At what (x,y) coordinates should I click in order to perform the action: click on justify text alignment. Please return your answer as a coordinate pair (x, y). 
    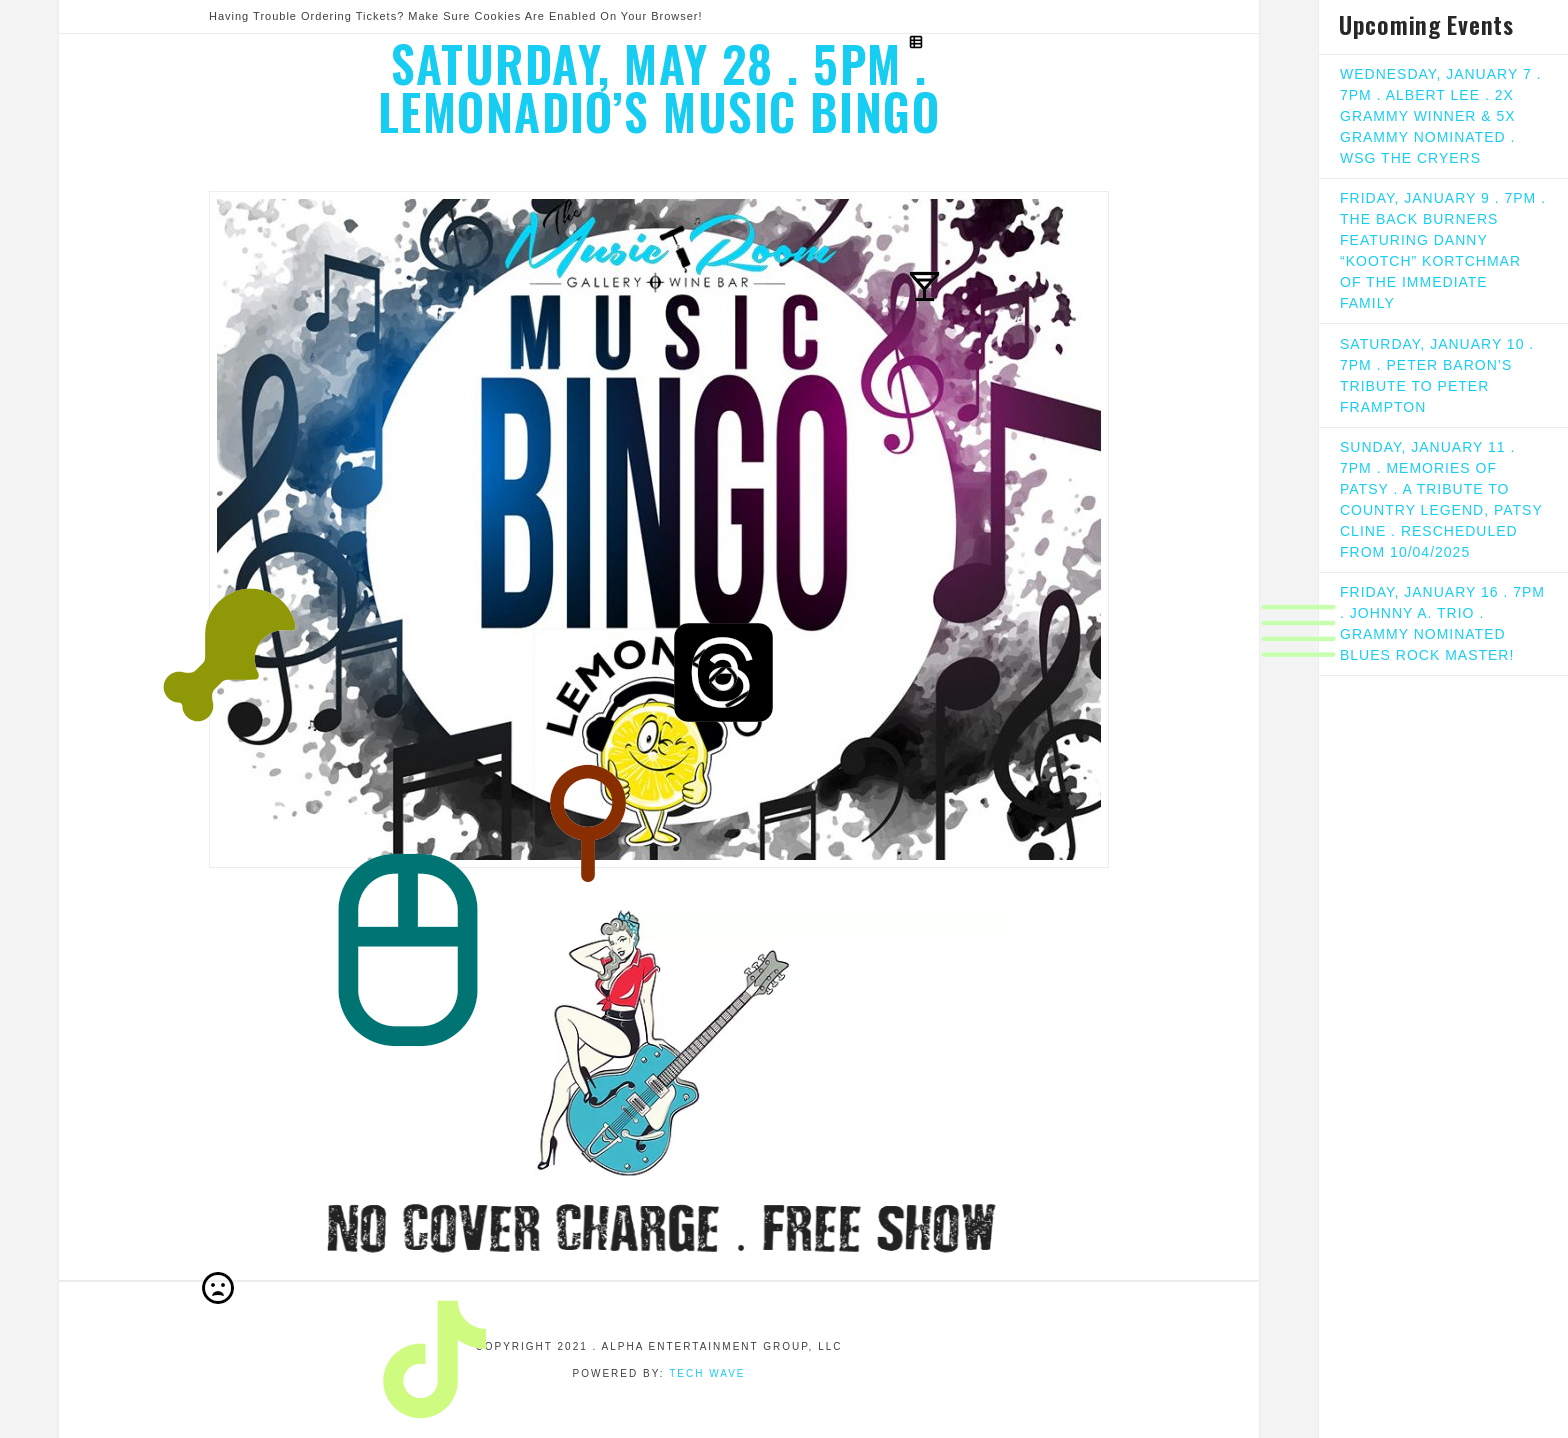
    Looking at the image, I should click on (1298, 632).